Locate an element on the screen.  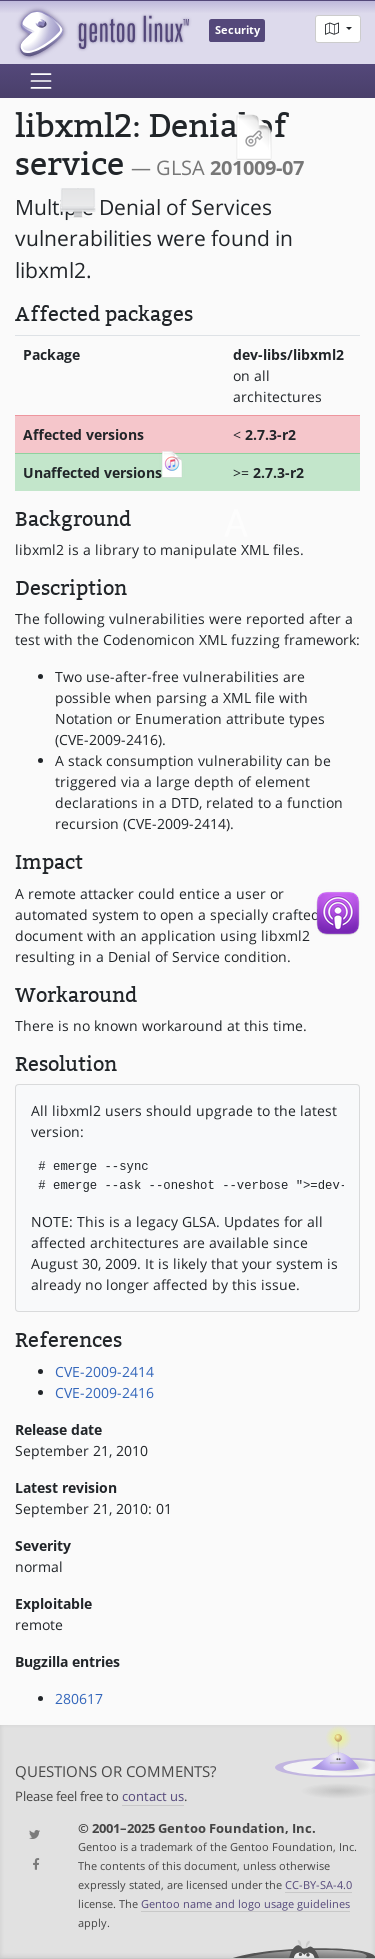
open an iTunes-related file or document is located at coordinates (172, 465).